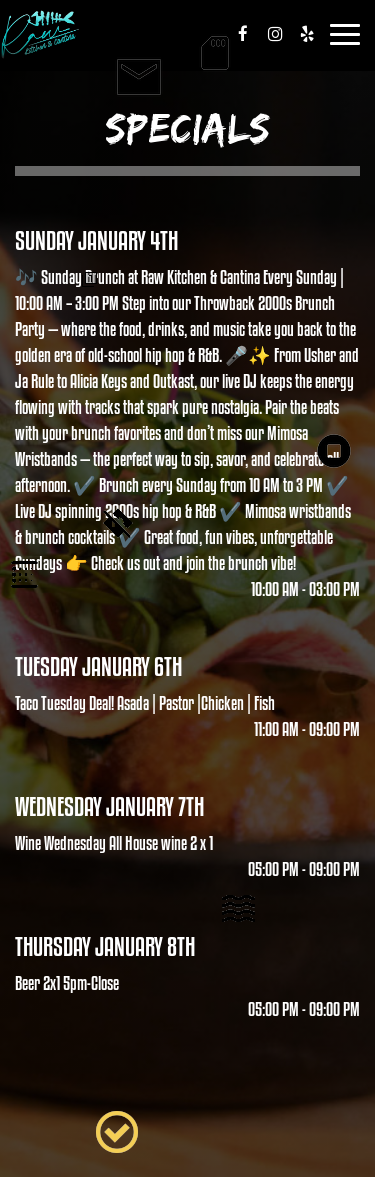  What do you see at coordinates (139, 77) in the screenshot?
I see `mark message as unread` at bounding box center [139, 77].